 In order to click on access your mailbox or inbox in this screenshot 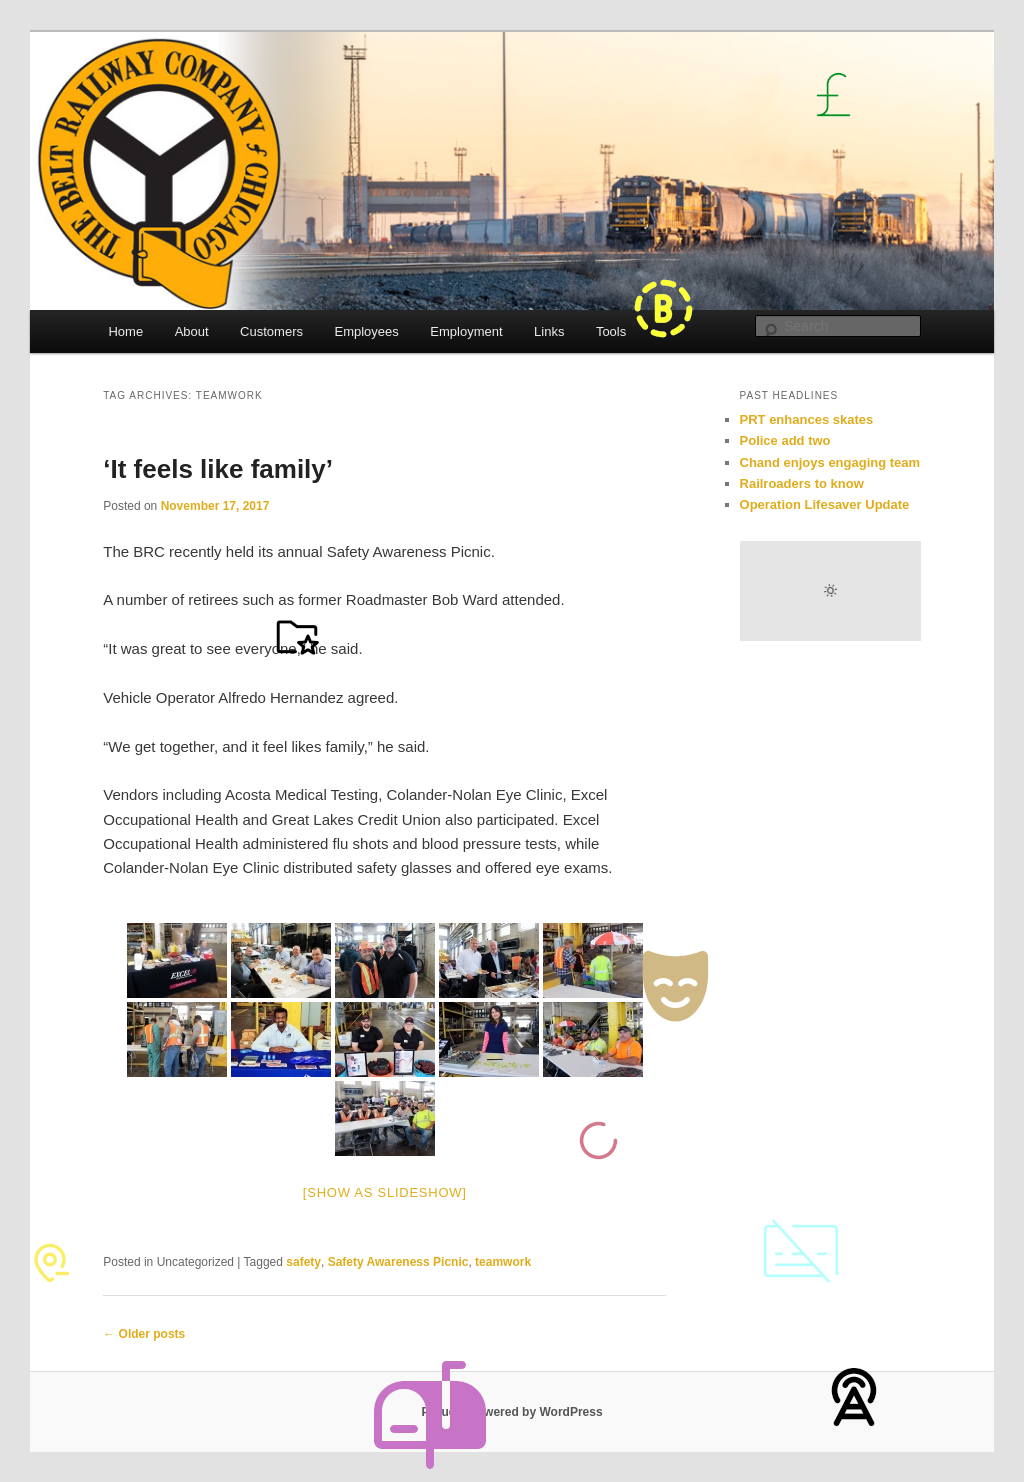, I will do `click(430, 1417)`.